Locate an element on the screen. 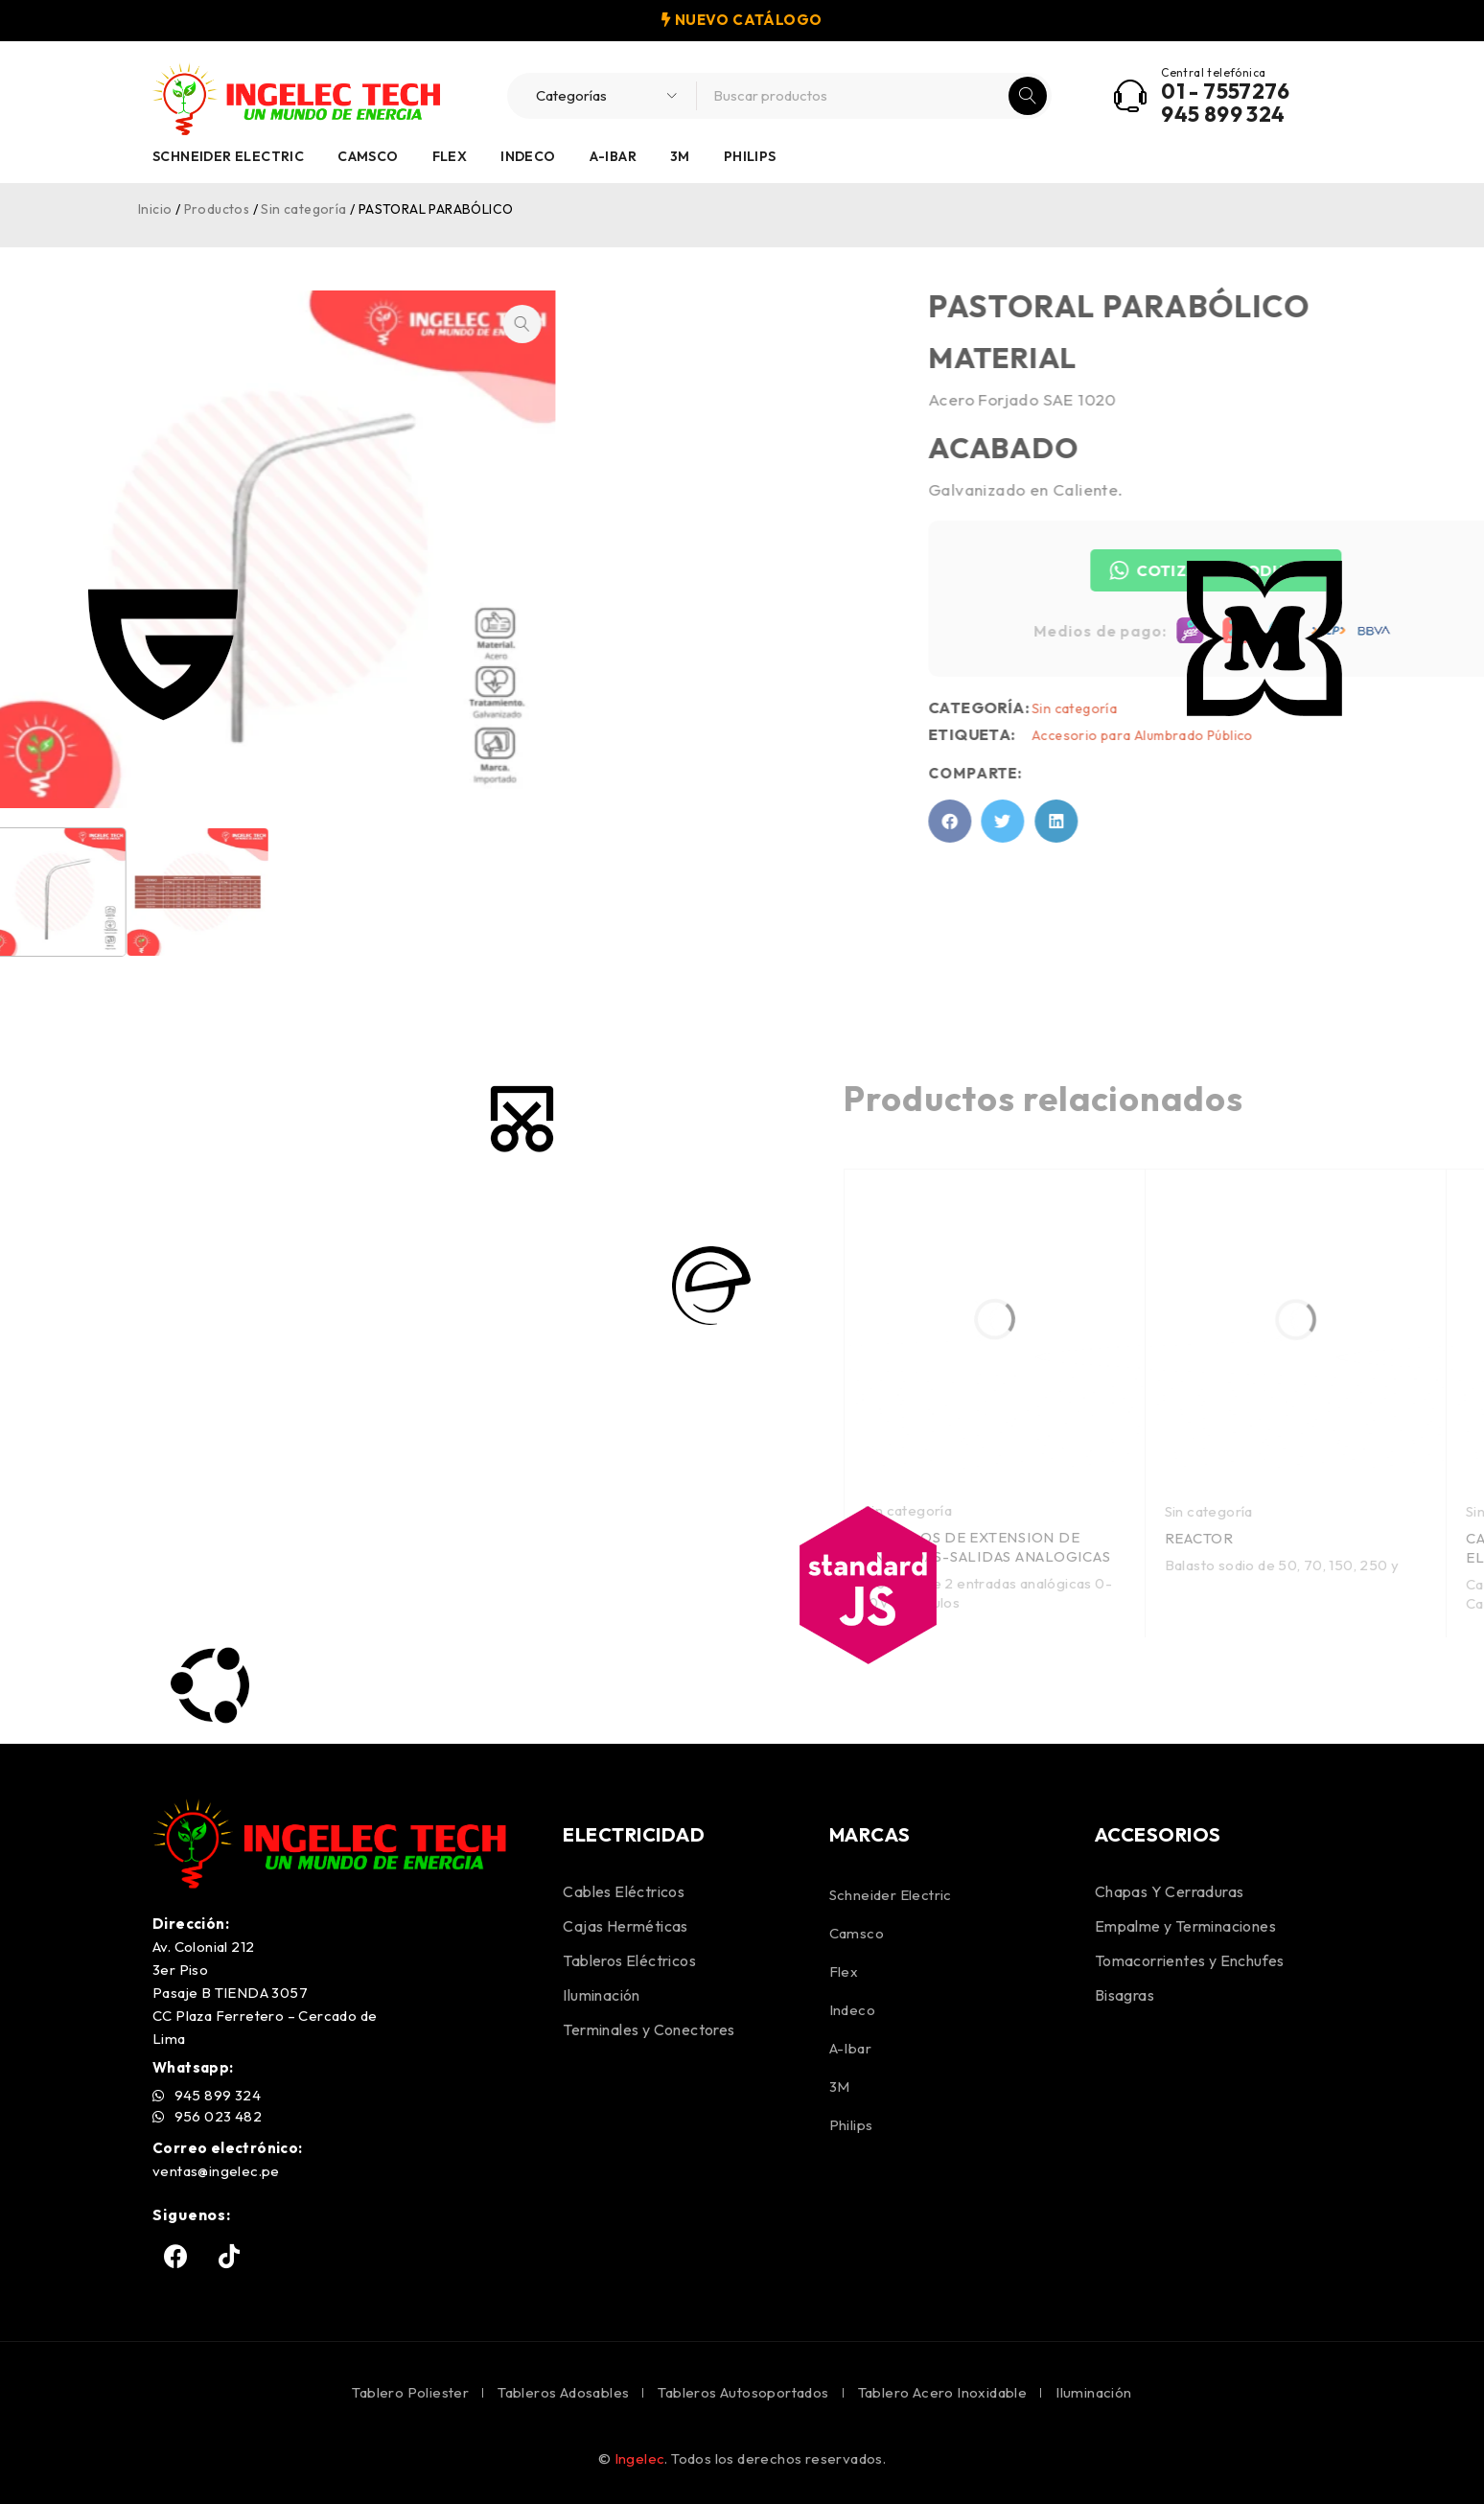 The image size is (1484, 2504). ubuntu linux operating system logo is located at coordinates (210, 1685).